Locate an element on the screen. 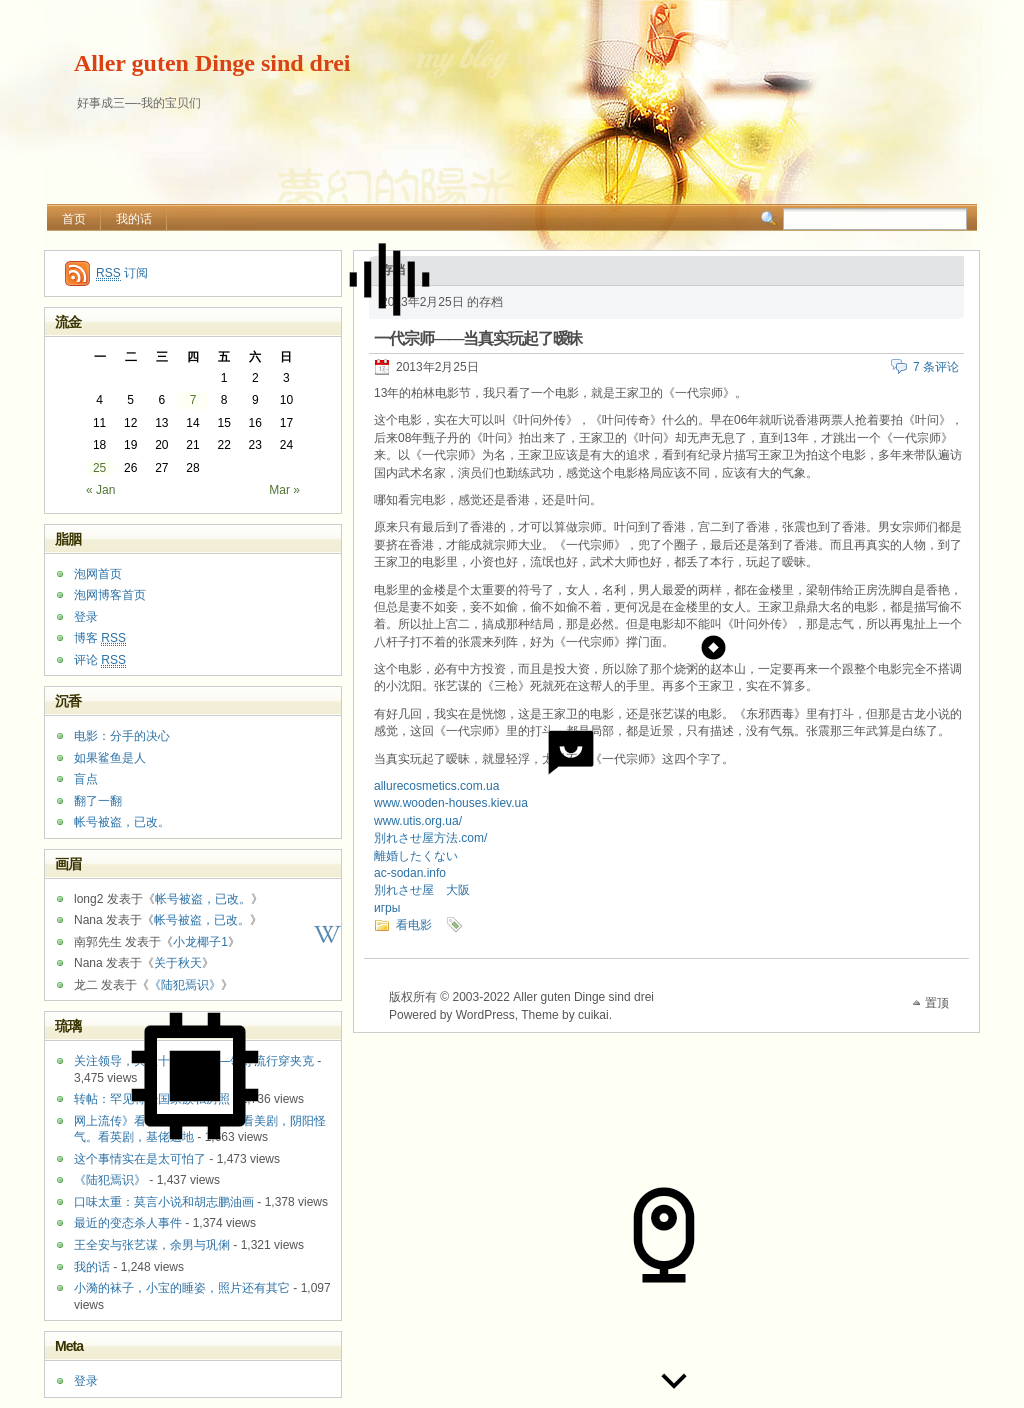 This screenshot has height=1408, width=1024. open Wikipedia is located at coordinates (327, 934).